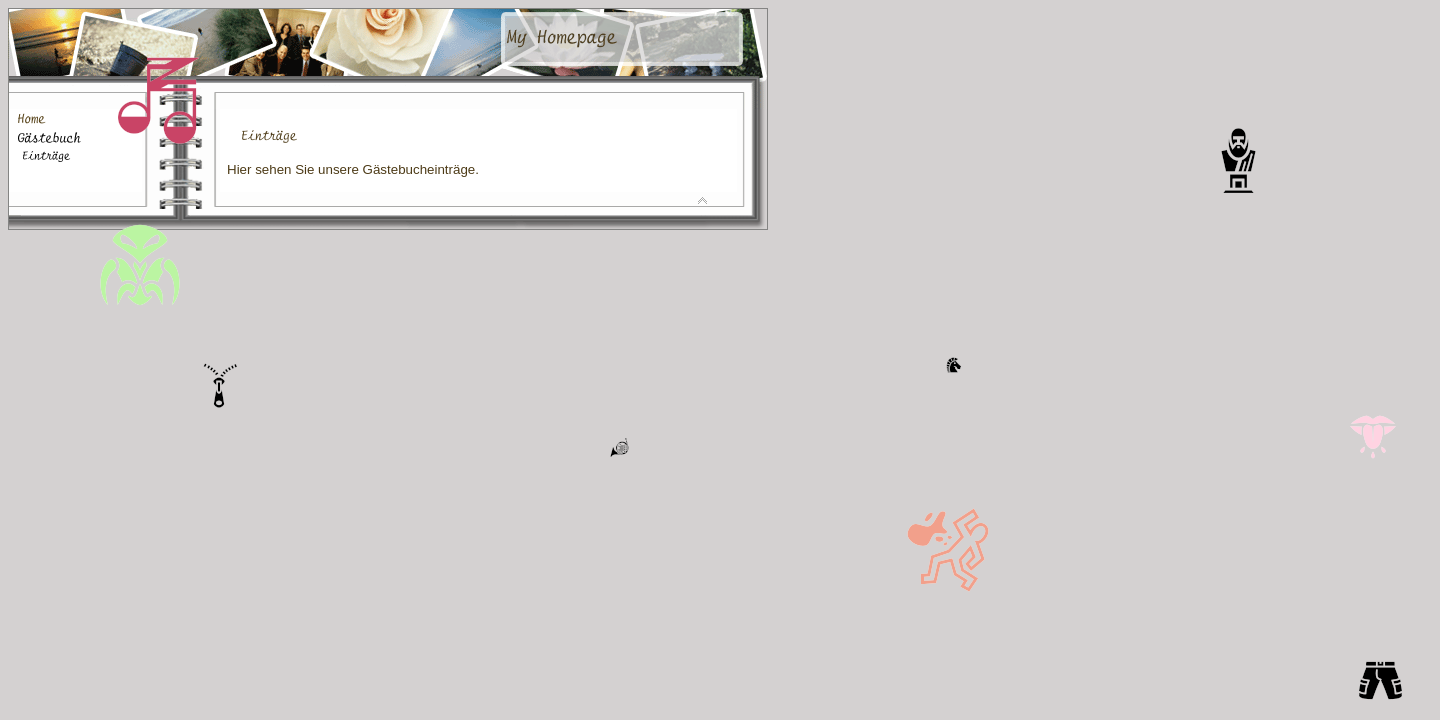  I want to click on indicates a crime scene or murder mystery game element, so click(948, 550).